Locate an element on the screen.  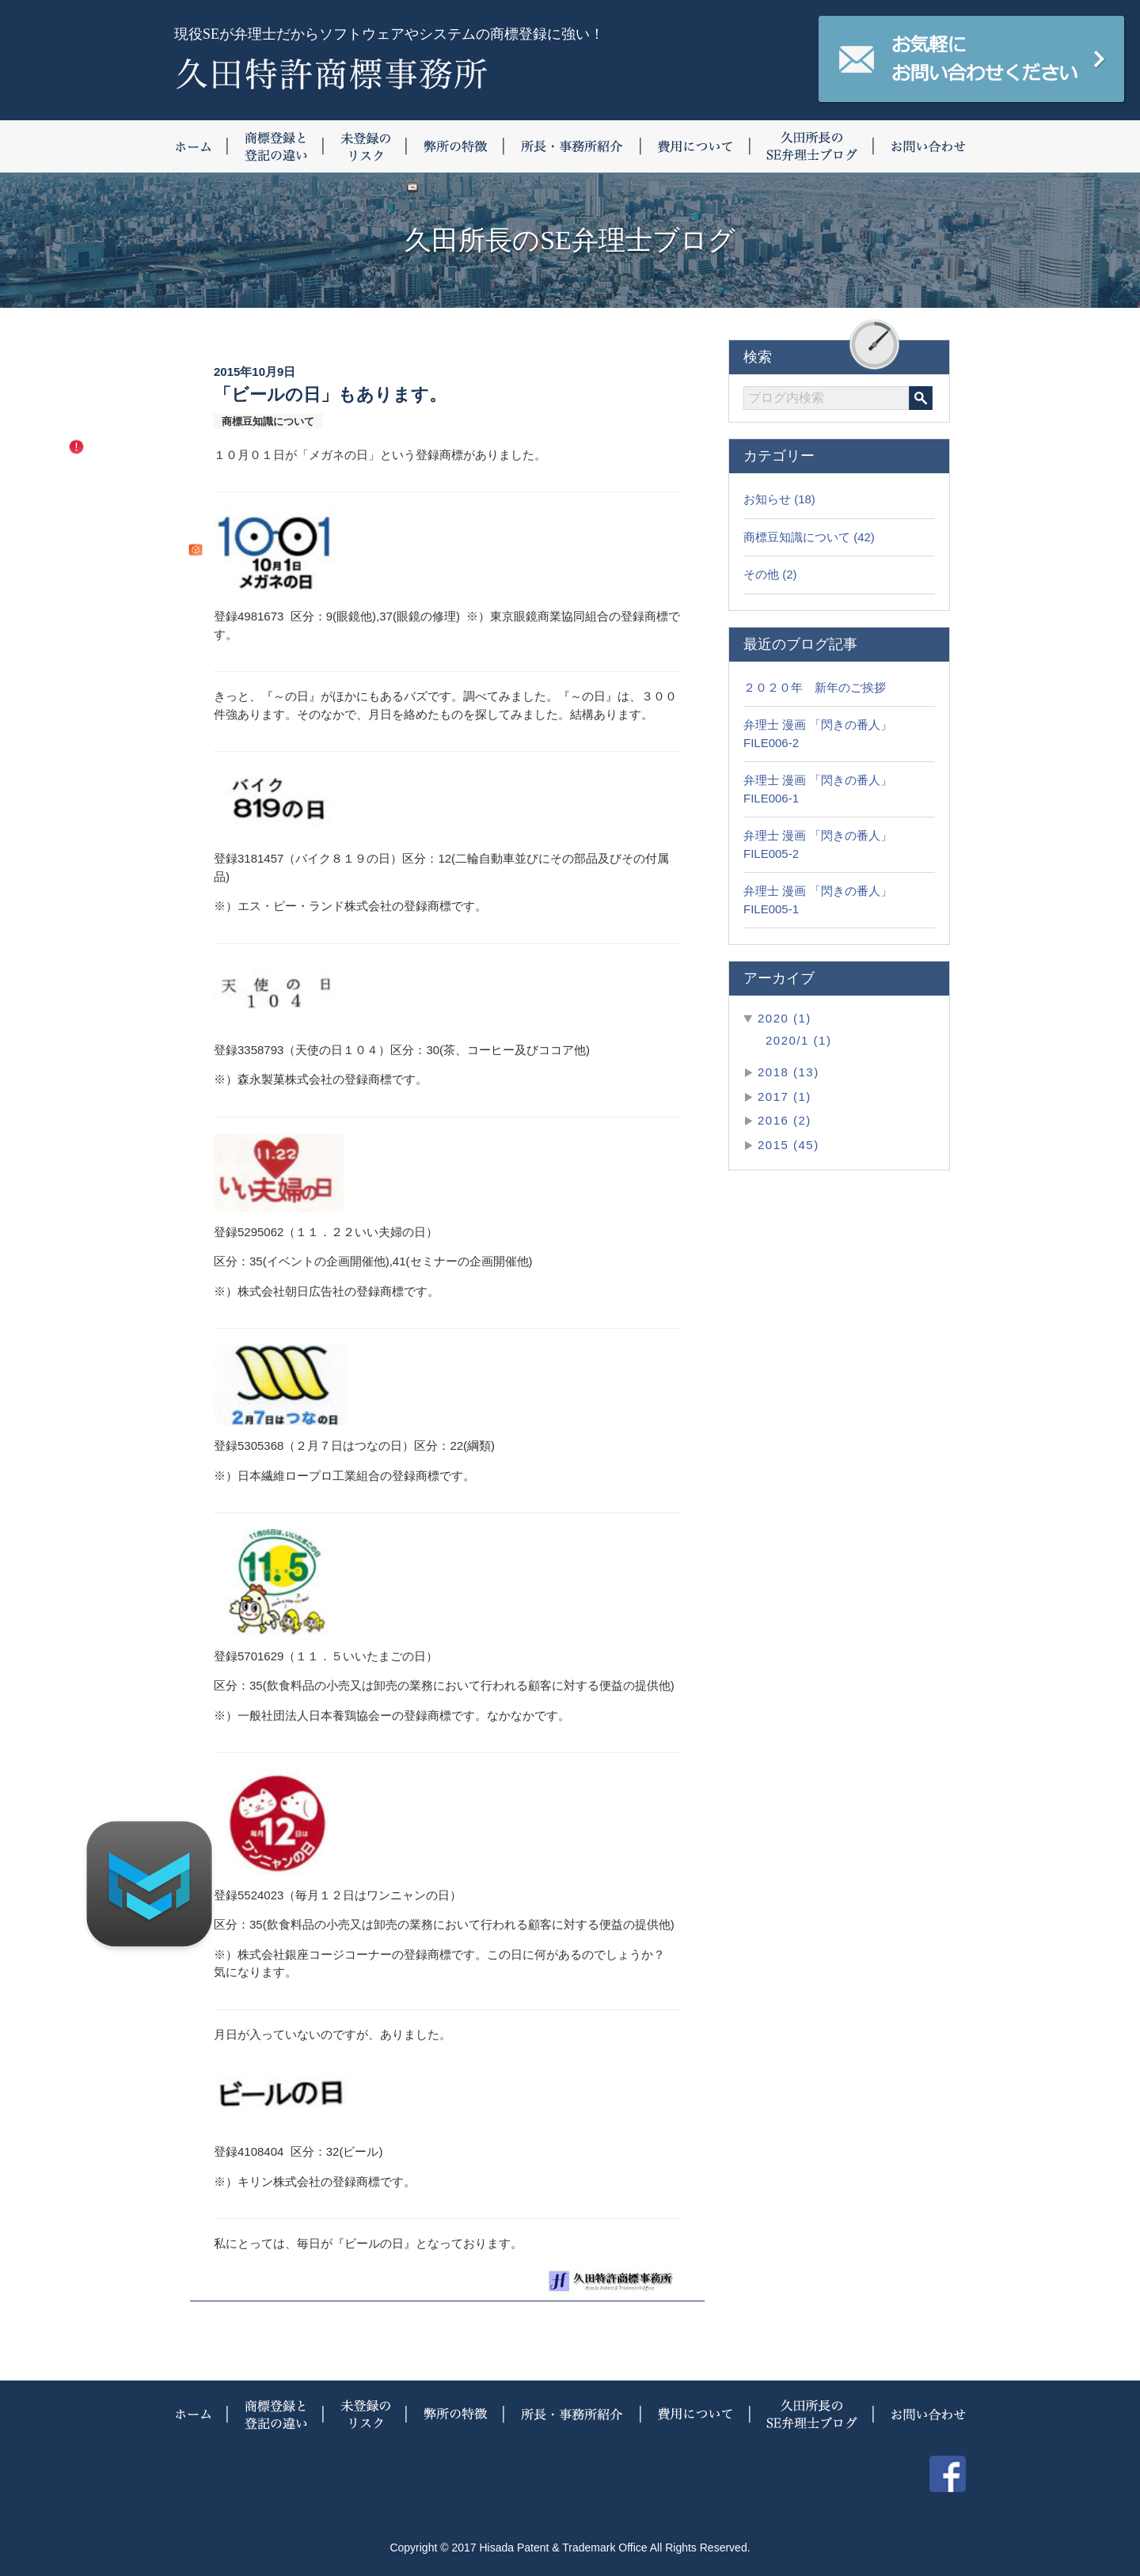
open sysprof system profiler application is located at coordinates (874, 344).